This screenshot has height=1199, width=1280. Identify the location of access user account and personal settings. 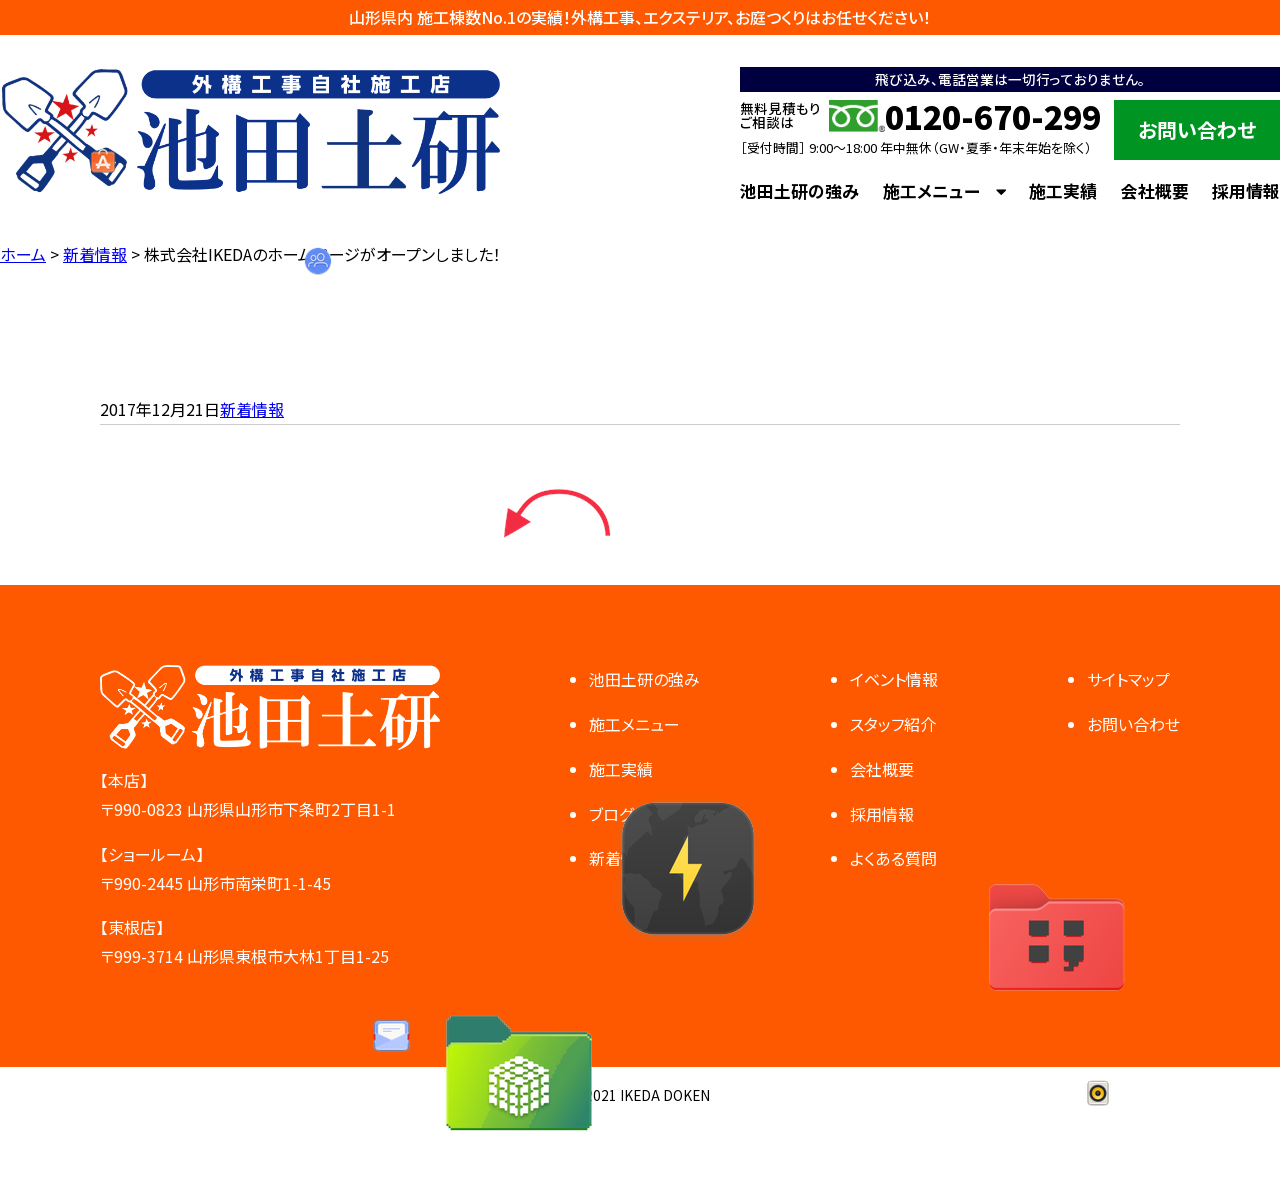
(318, 261).